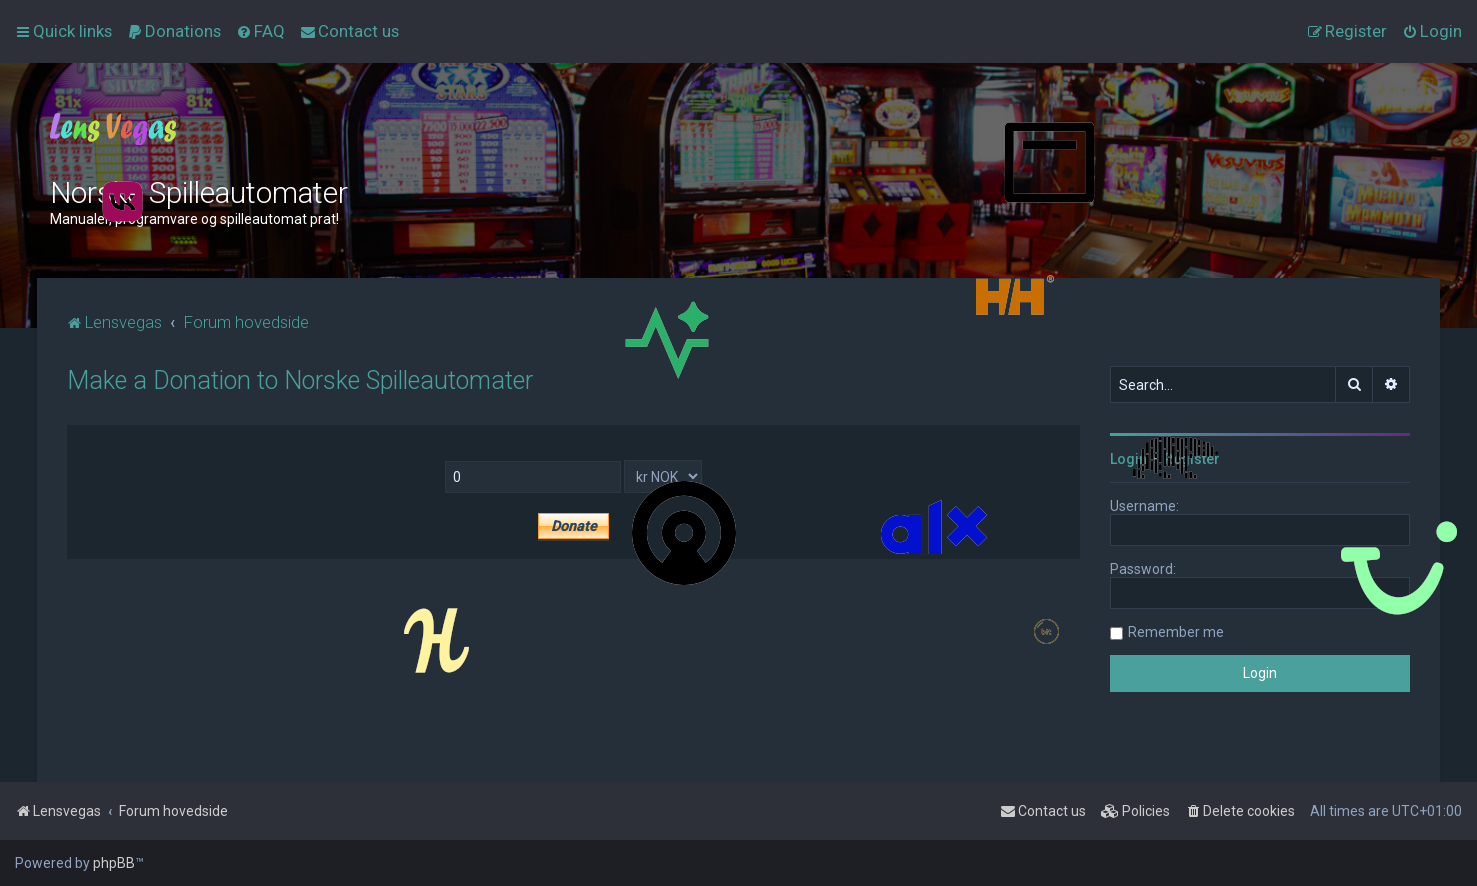  I want to click on visit the Humble Bundle website or store, so click(436, 640).